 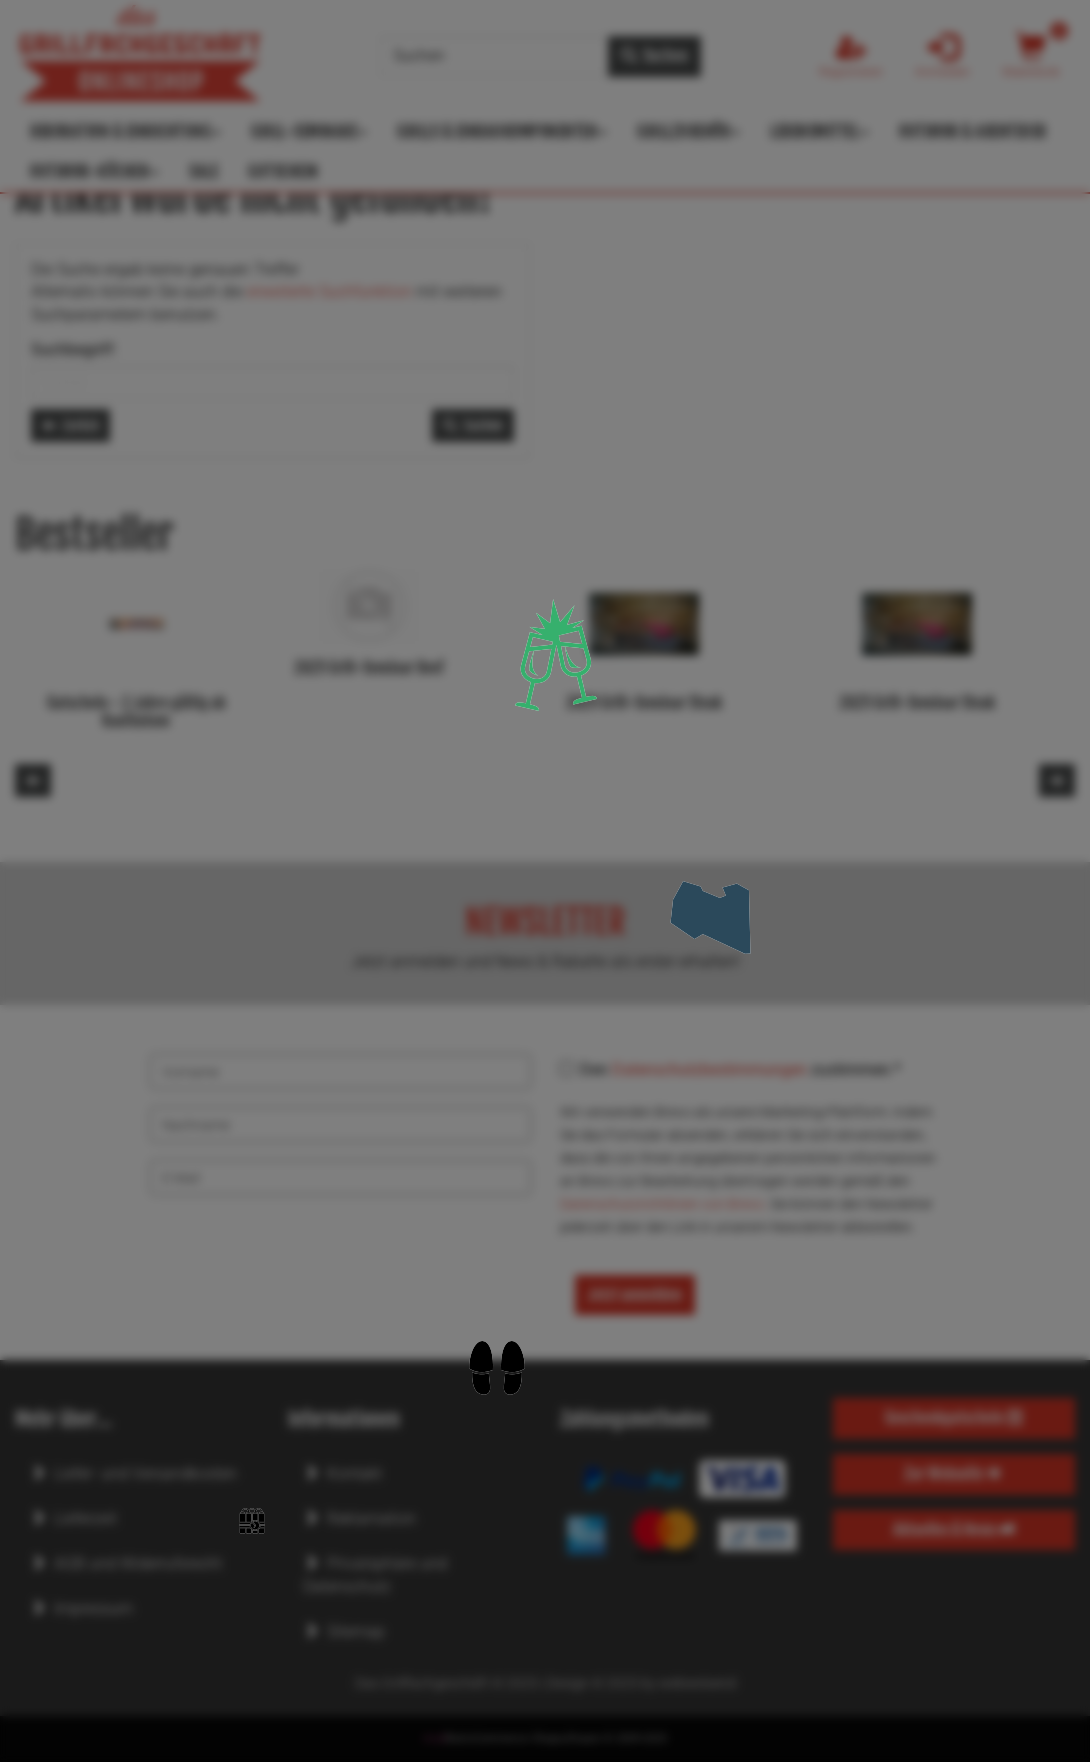 What do you see at coordinates (556, 655) in the screenshot?
I see `celebrate an achievement or milestone` at bounding box center [556, 655].